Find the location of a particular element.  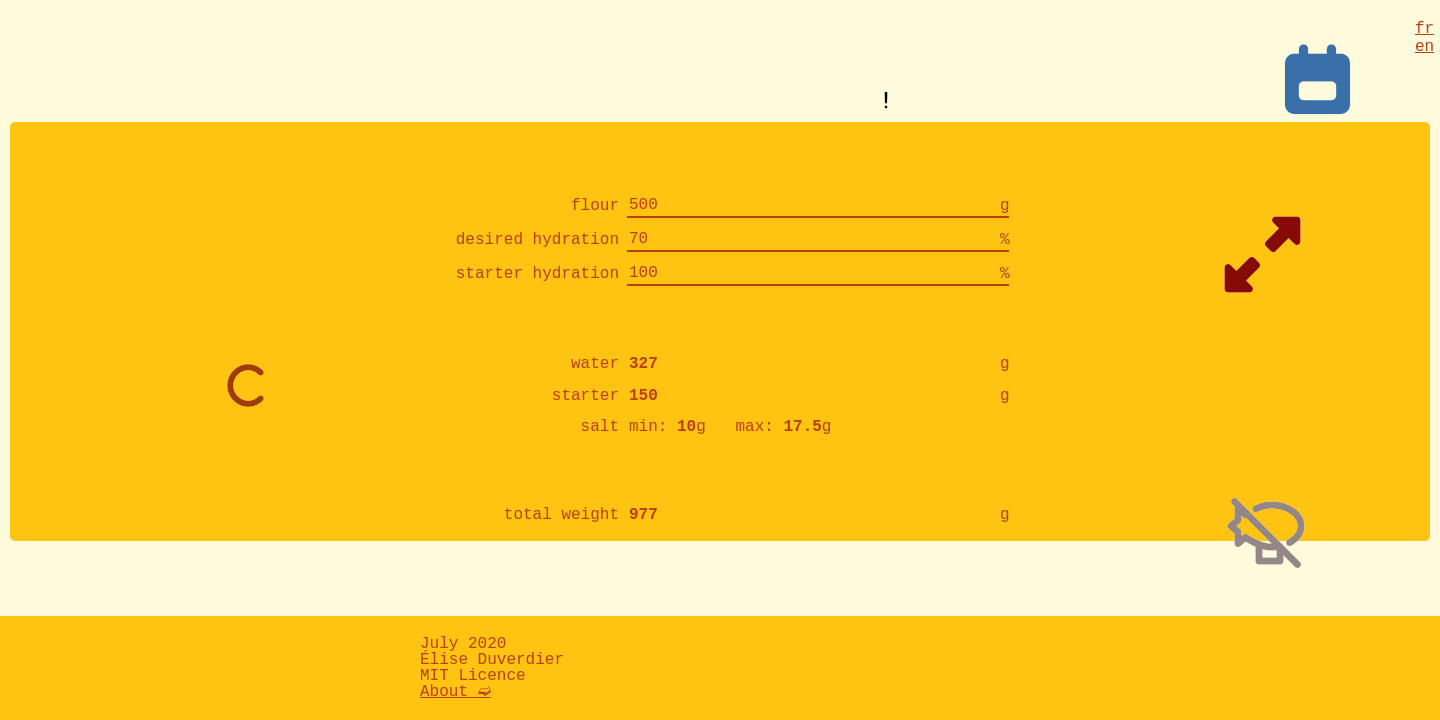

indicates a warning or important notice is located at coordinates (886, 100).